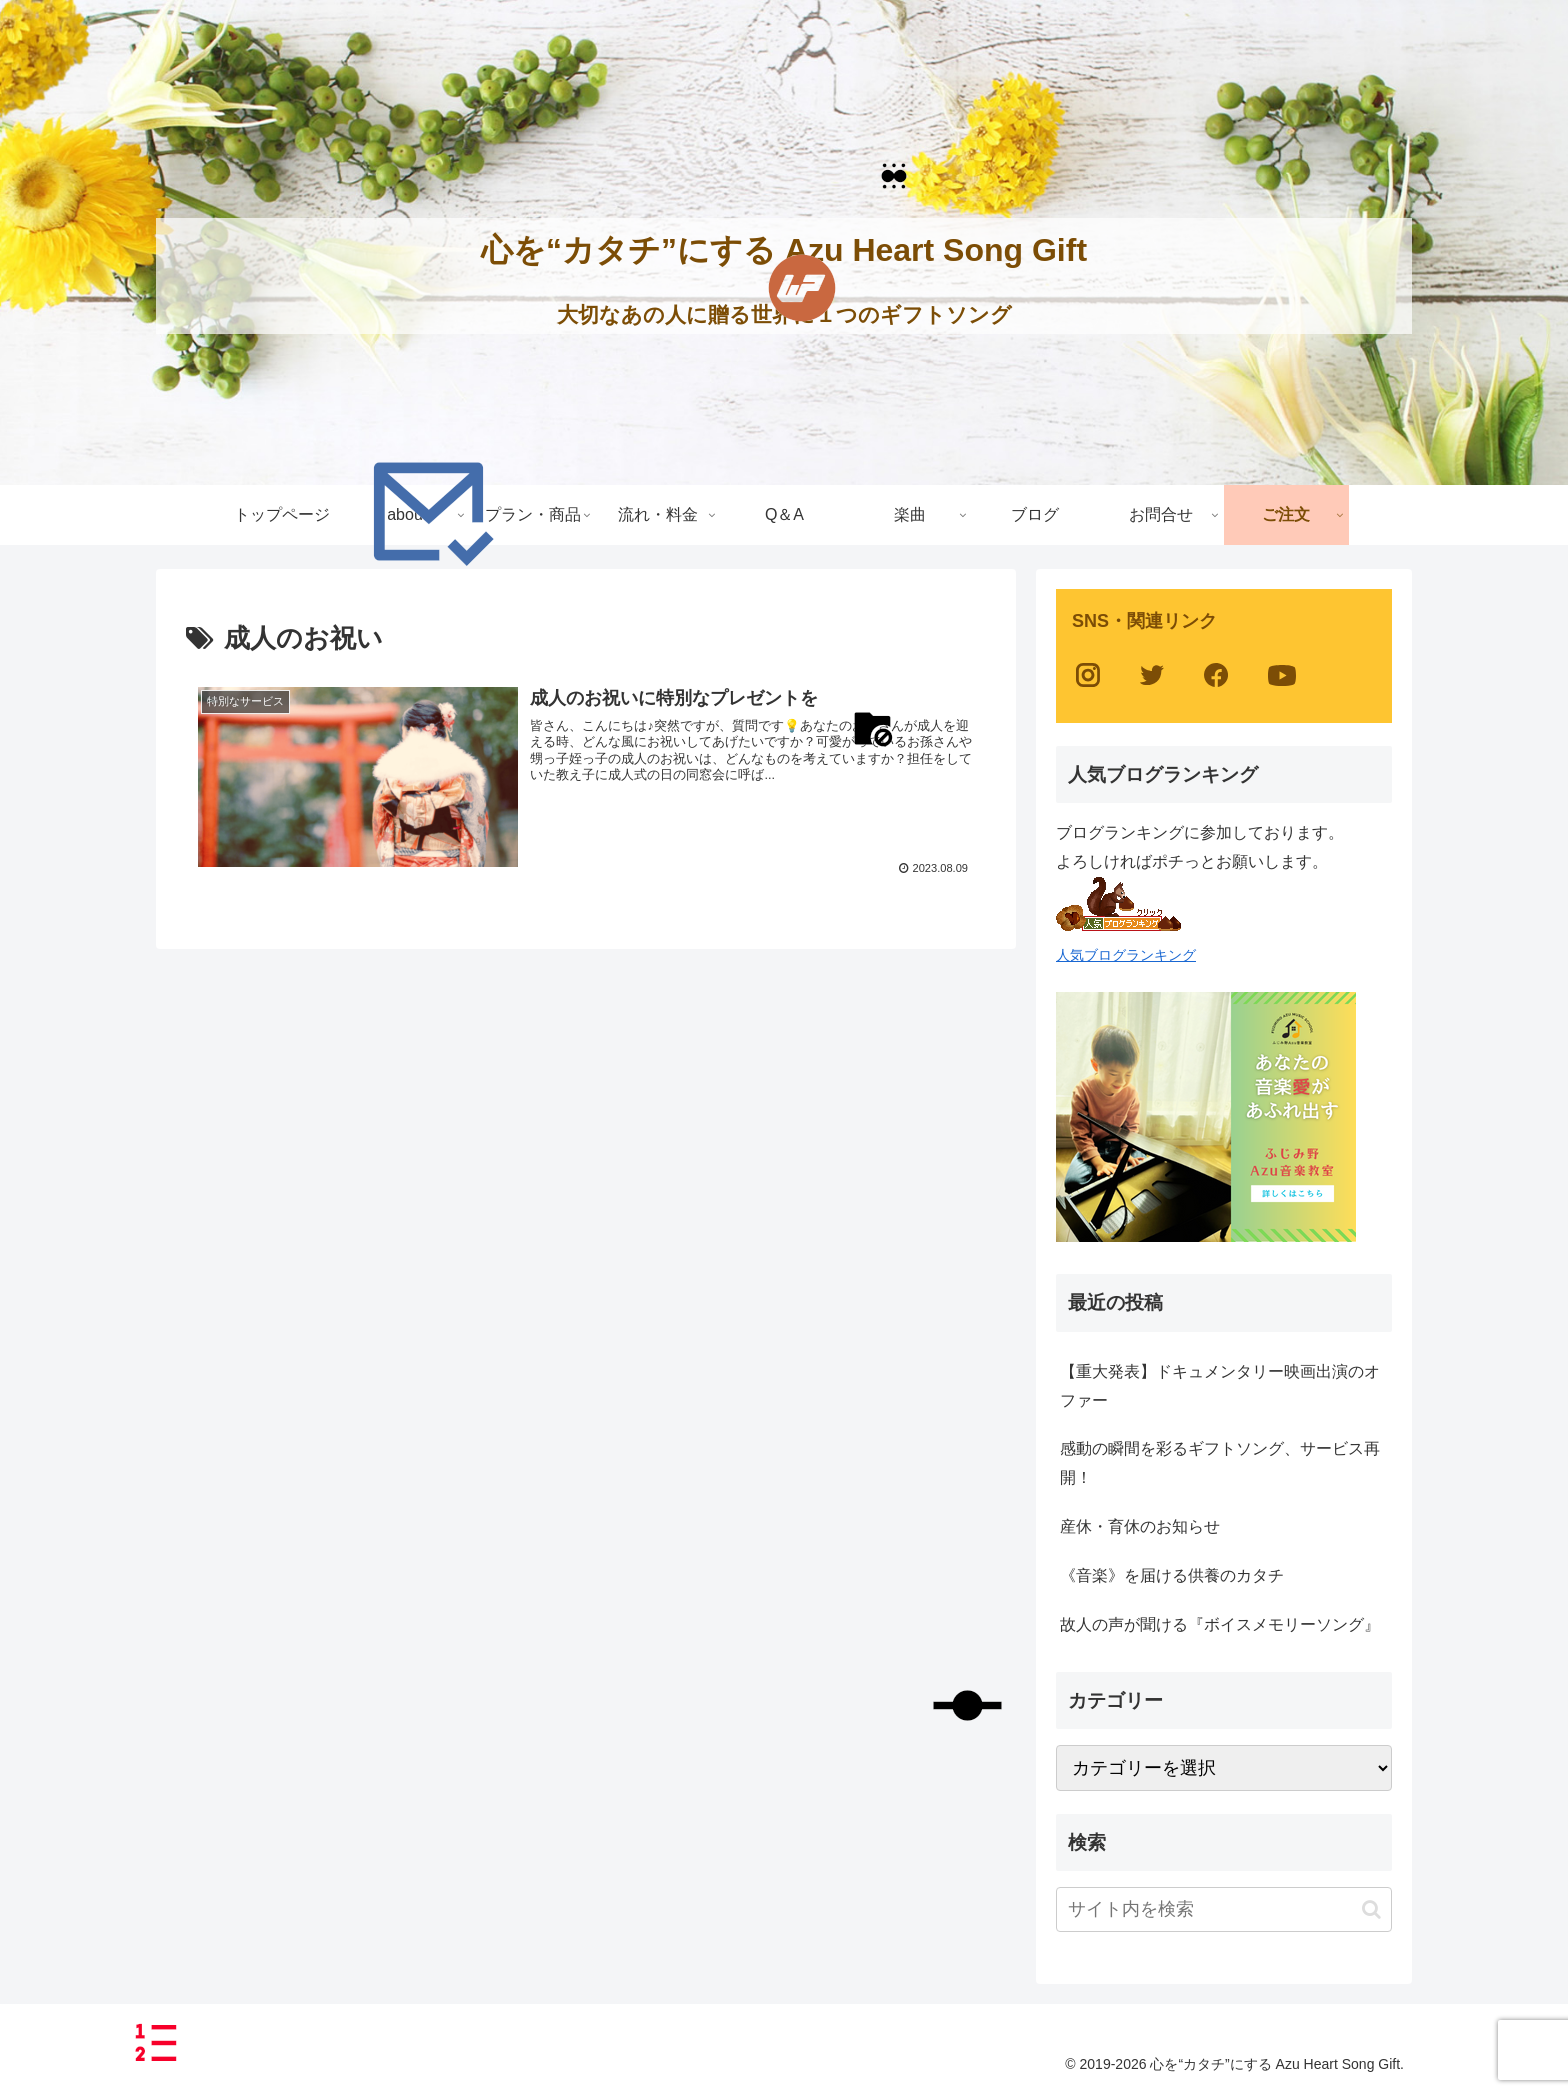  I want to click on view commit details in version control, so click(967, 1705).